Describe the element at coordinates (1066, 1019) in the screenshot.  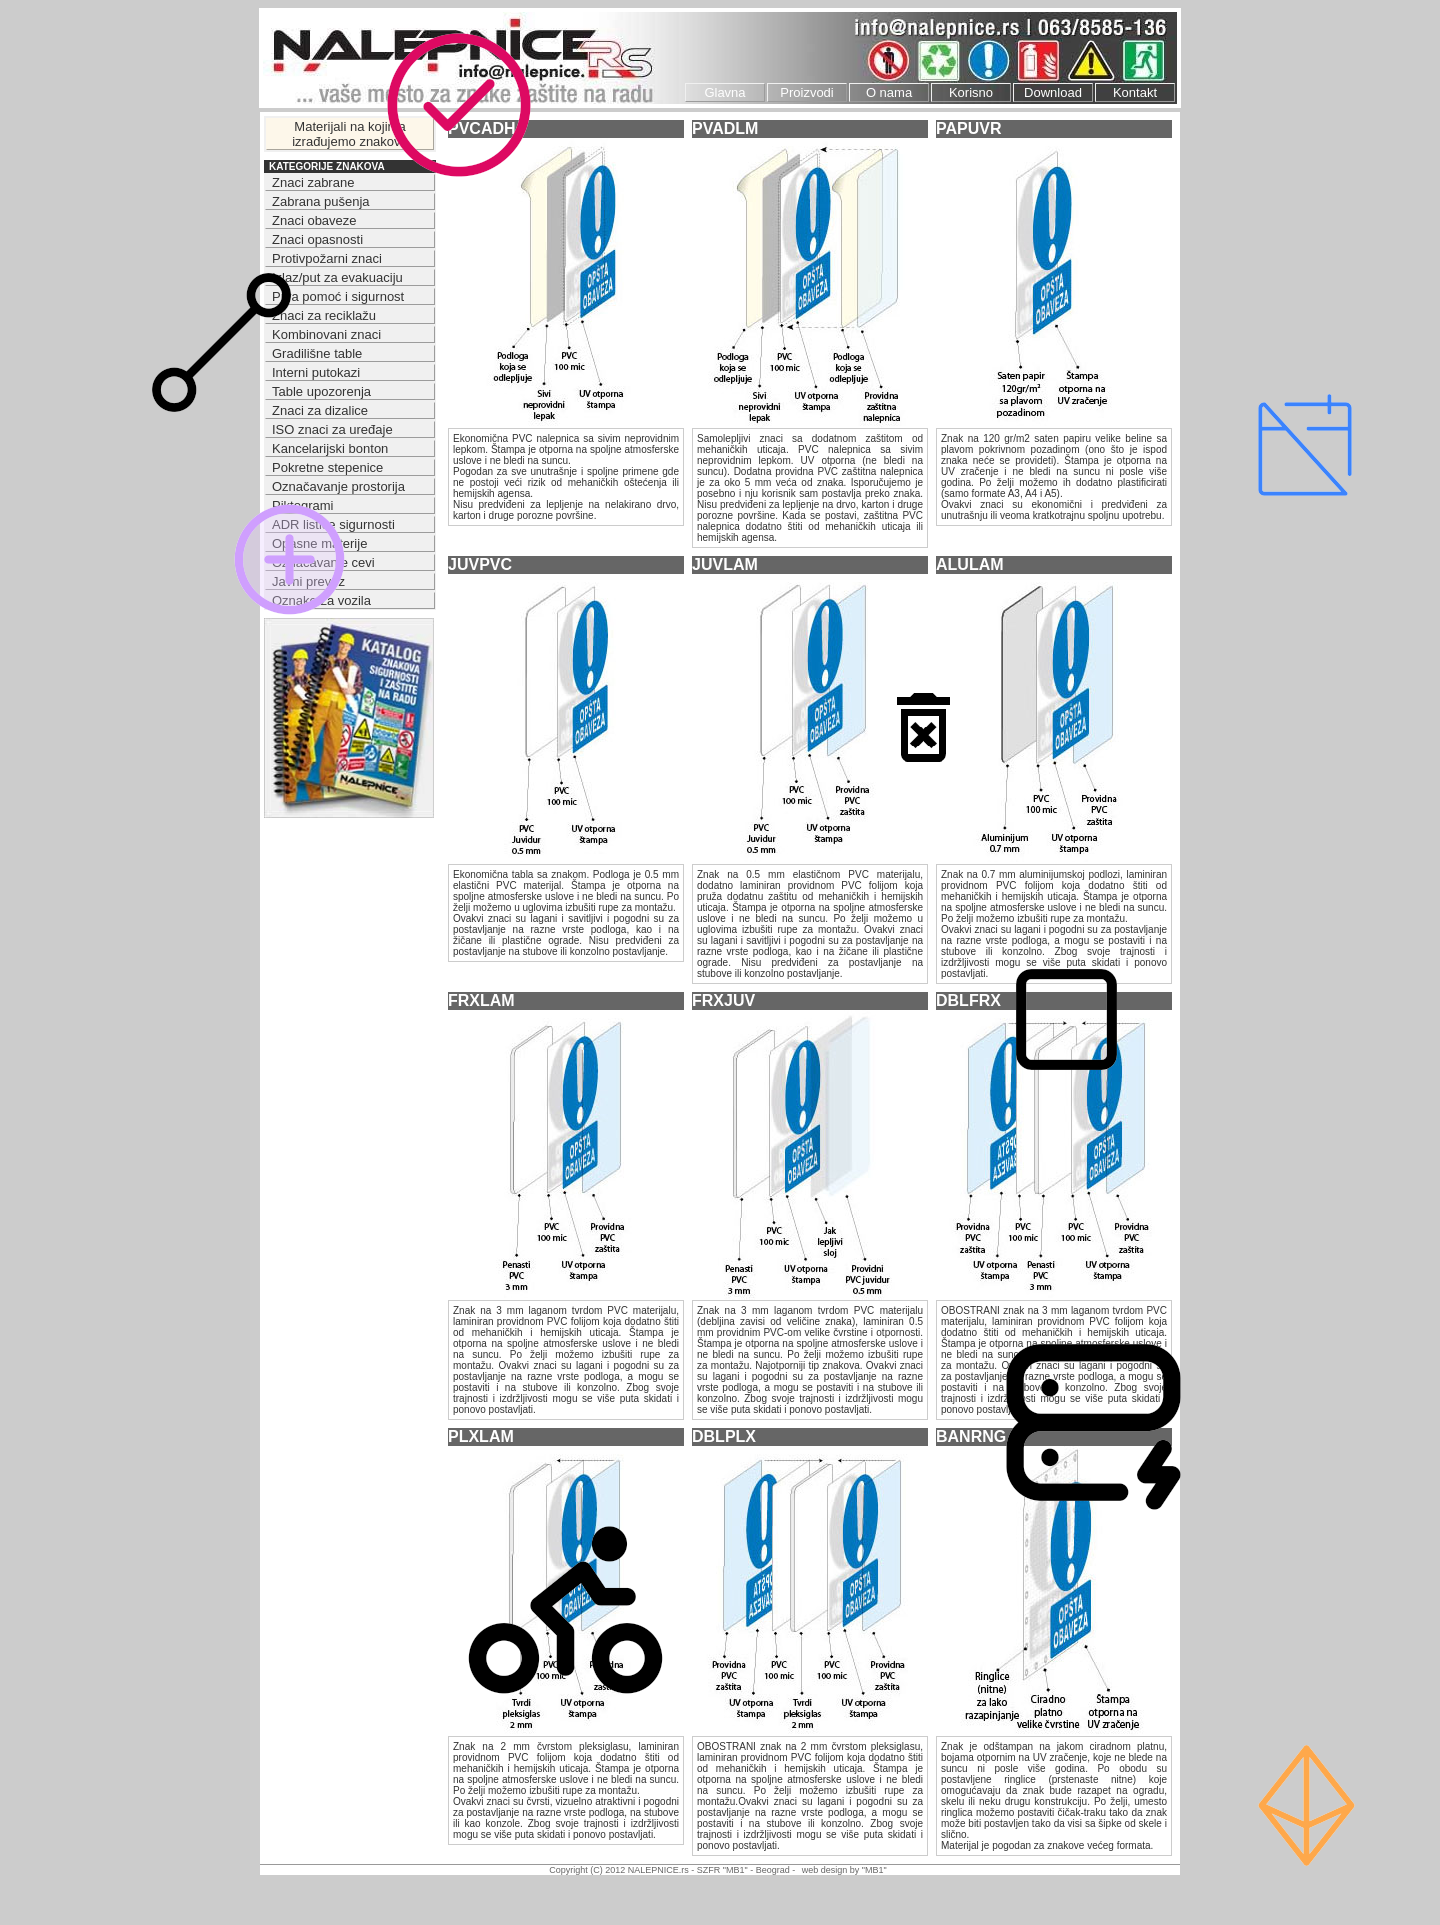
I see `unchecked checkbox or selection state` at that location.